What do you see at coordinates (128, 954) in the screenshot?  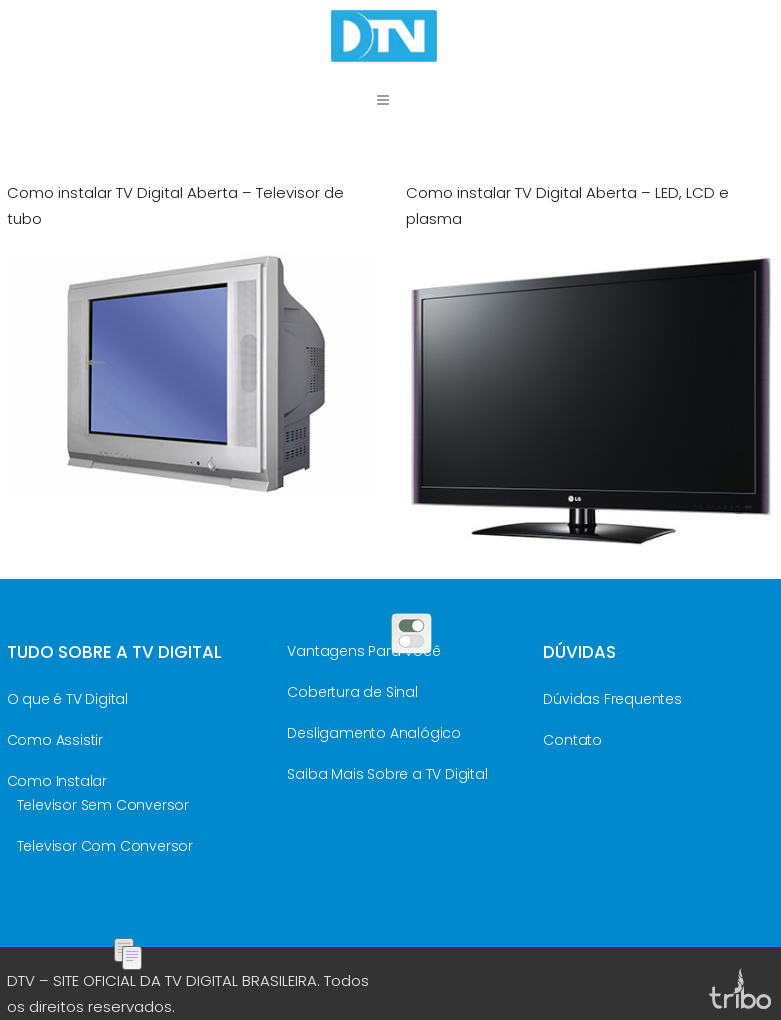 I see `copy selected content to clipboard` at bounding box center [128, 954].